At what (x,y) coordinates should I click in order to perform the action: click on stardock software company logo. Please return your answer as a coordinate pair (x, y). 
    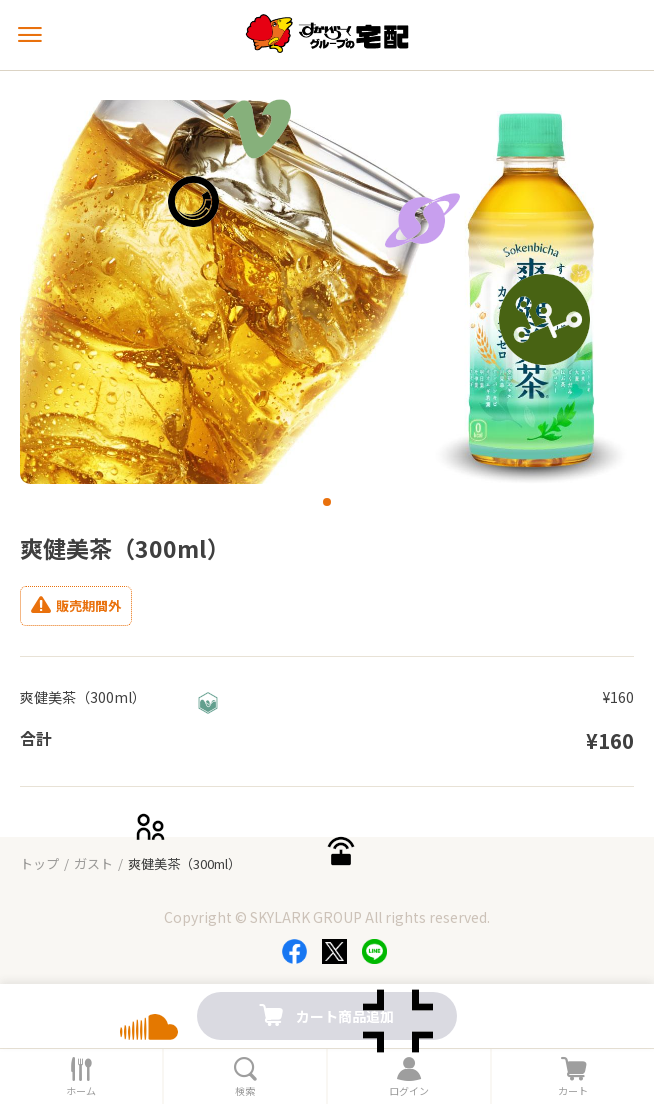
    Looking at the image, I should click on (422, 220).